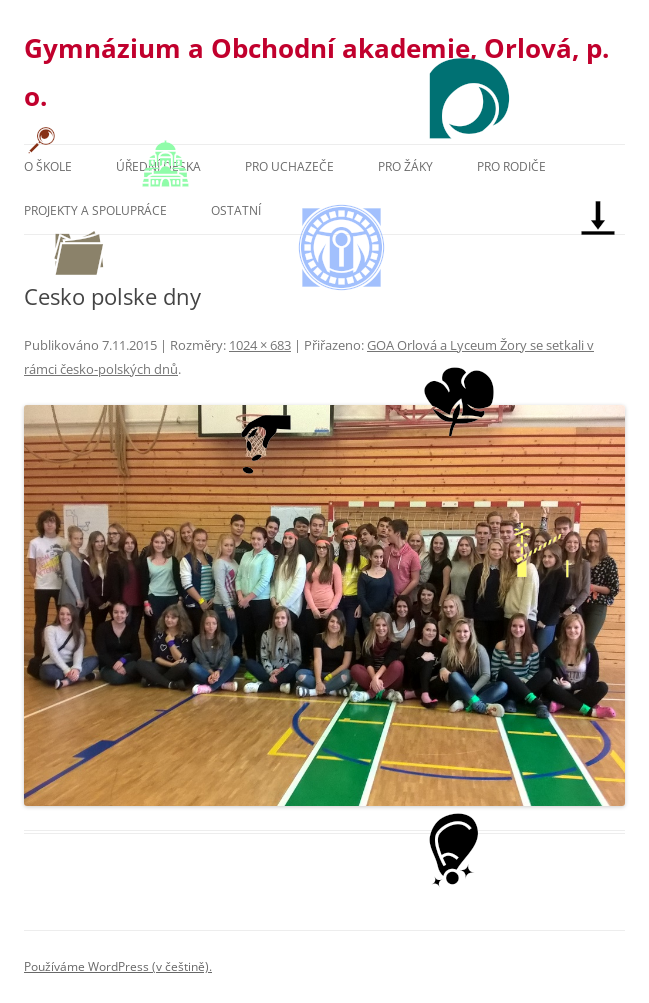 The width and height of the screenshot is (649, 1003). I want to click on search for items or content, so click(41, 140).